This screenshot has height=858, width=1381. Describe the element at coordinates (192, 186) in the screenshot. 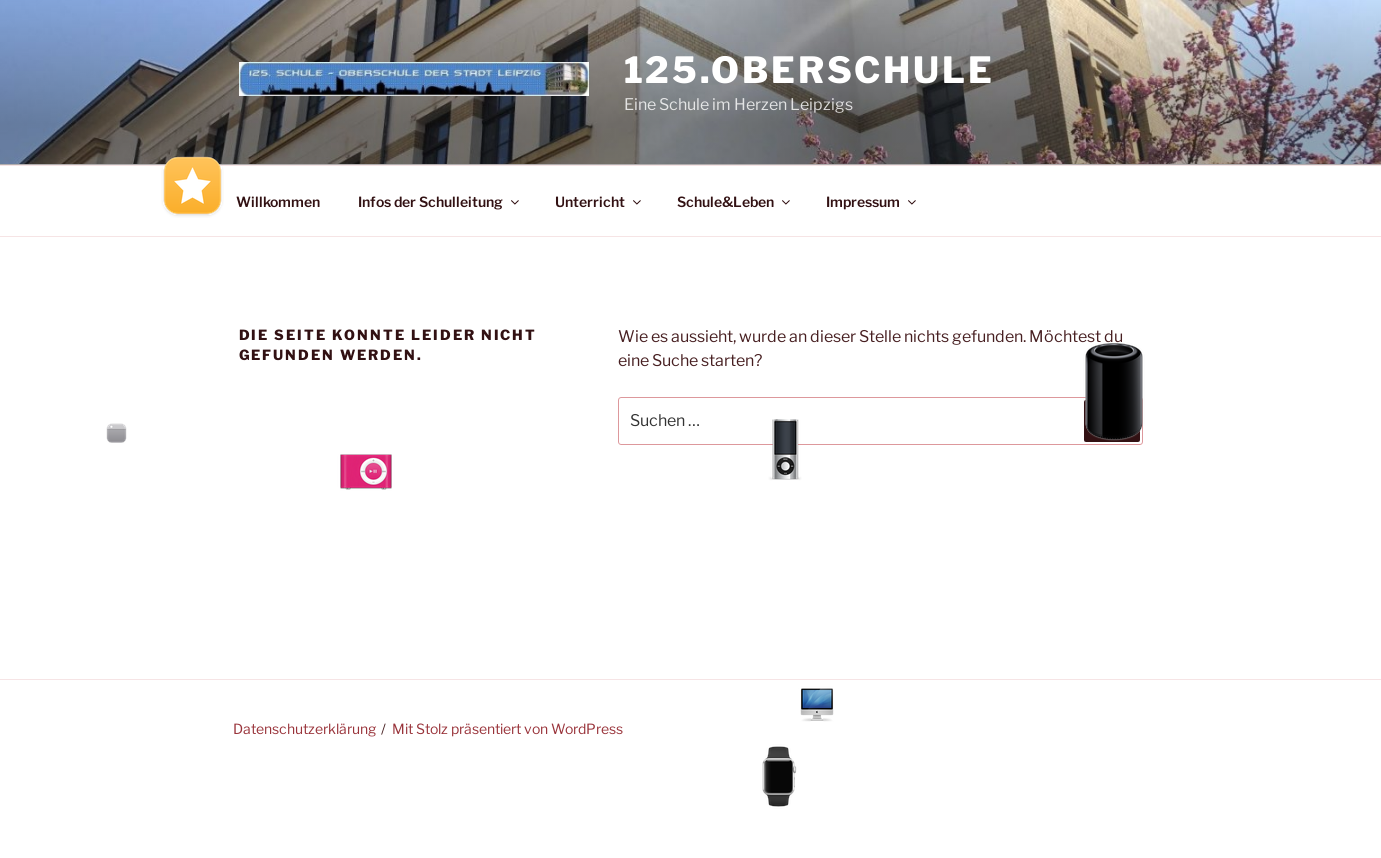

I see `view featured applications` at that location.